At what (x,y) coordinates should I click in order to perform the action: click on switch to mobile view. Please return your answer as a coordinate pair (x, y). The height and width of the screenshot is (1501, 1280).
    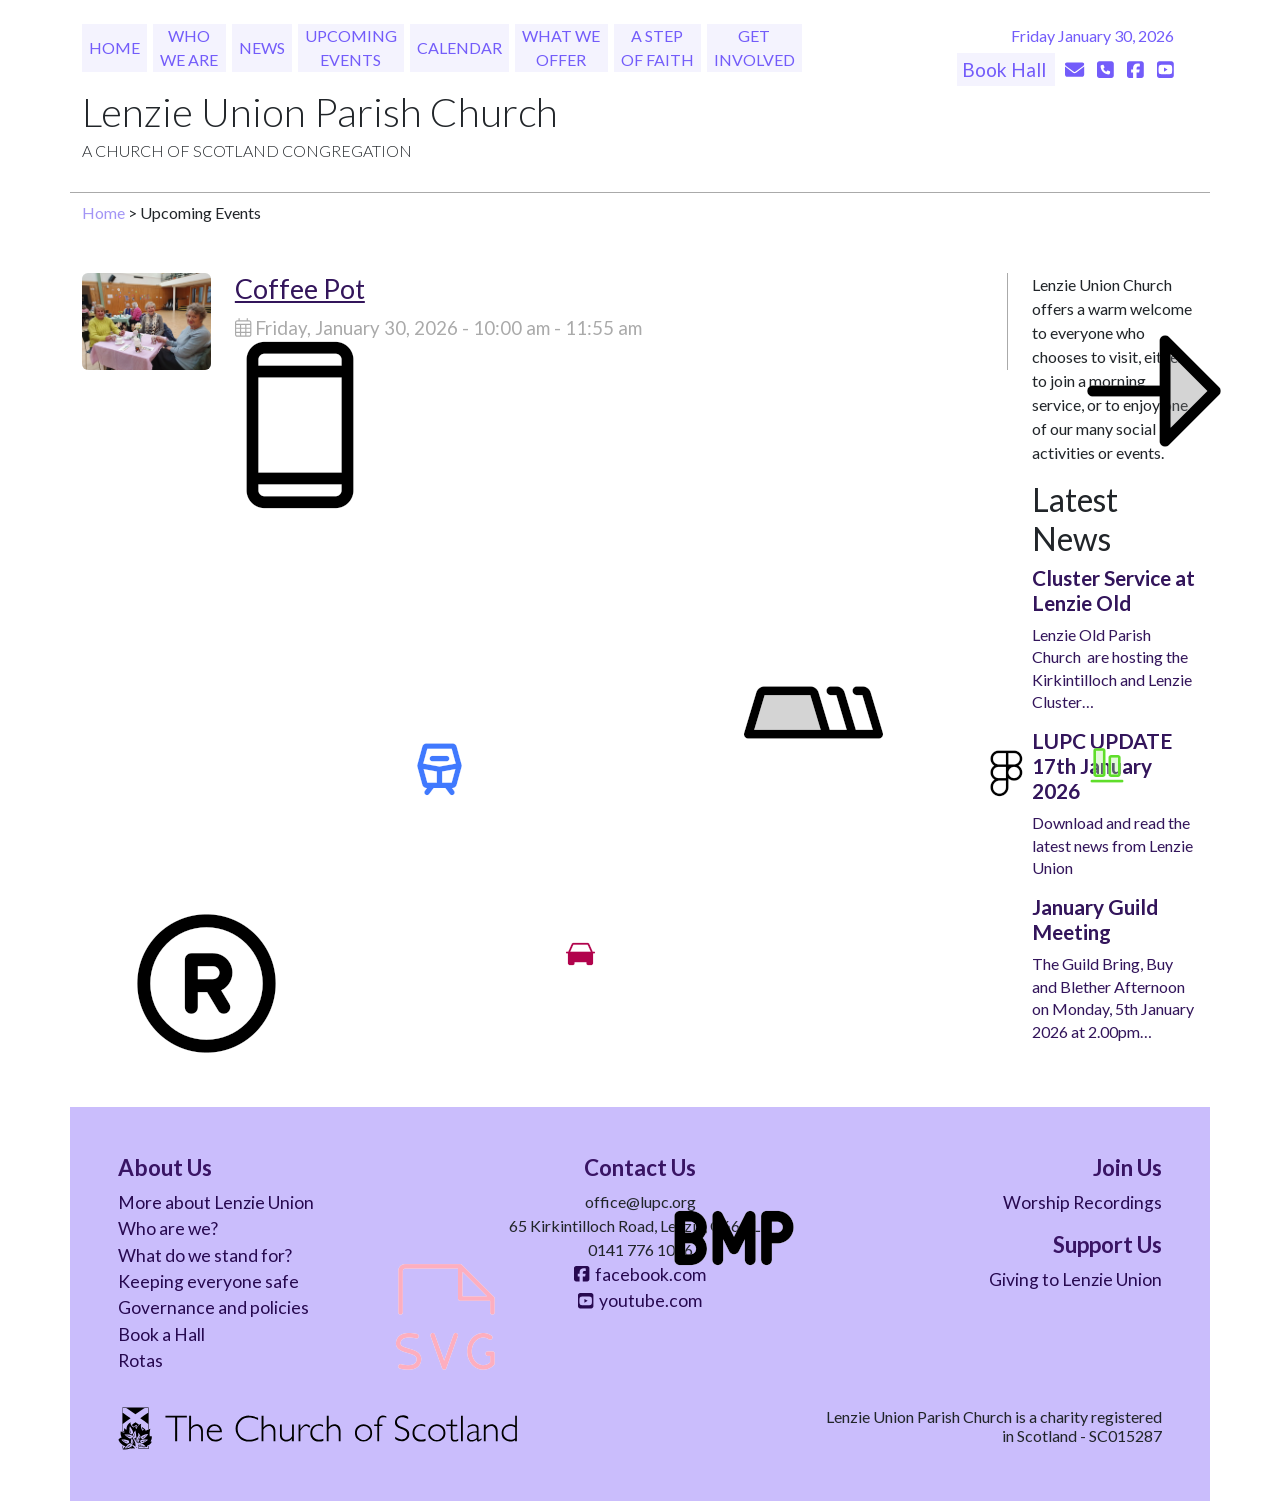
    Looking at the image, I should click on (300, 425).